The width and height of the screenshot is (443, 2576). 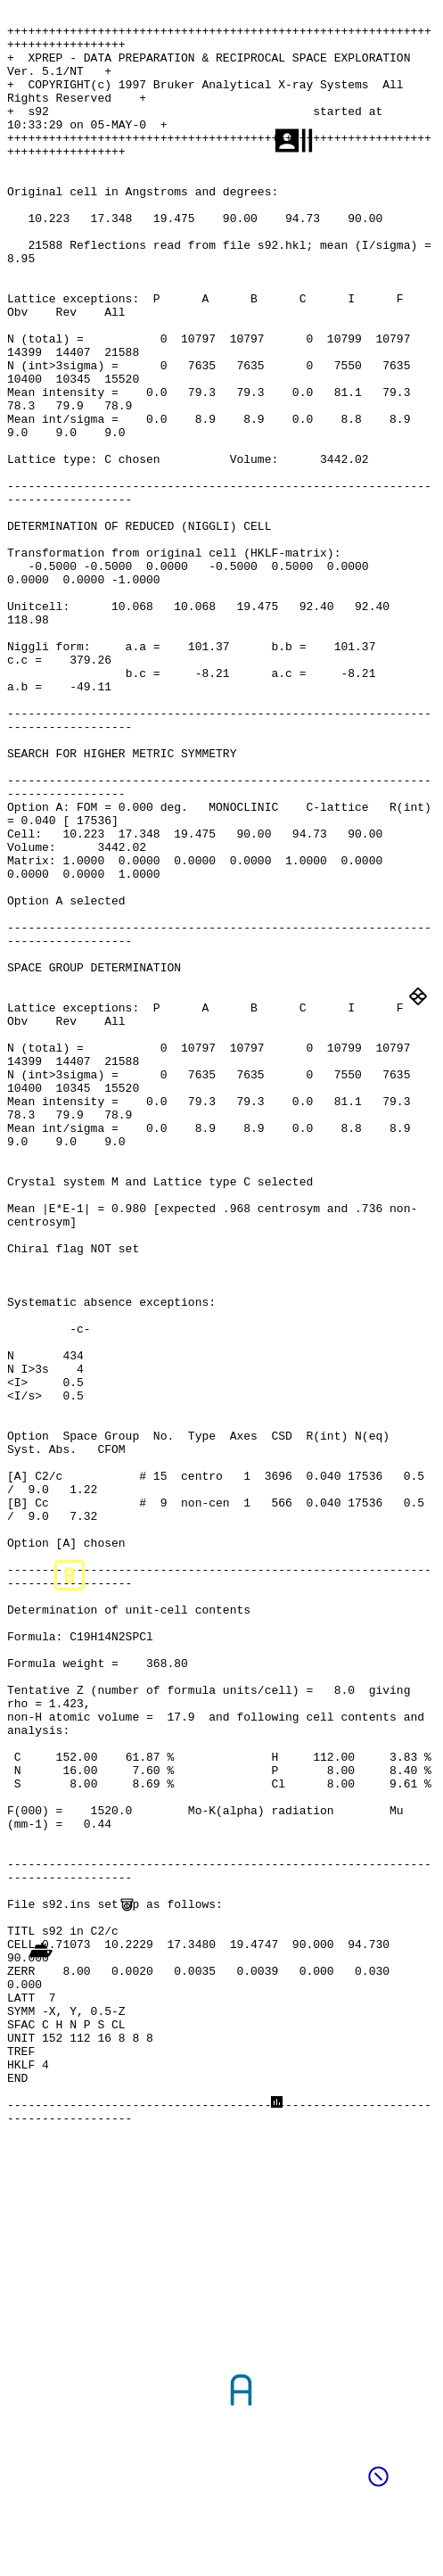 I want to click on view recently contacted people, so click(x=293, y=140).